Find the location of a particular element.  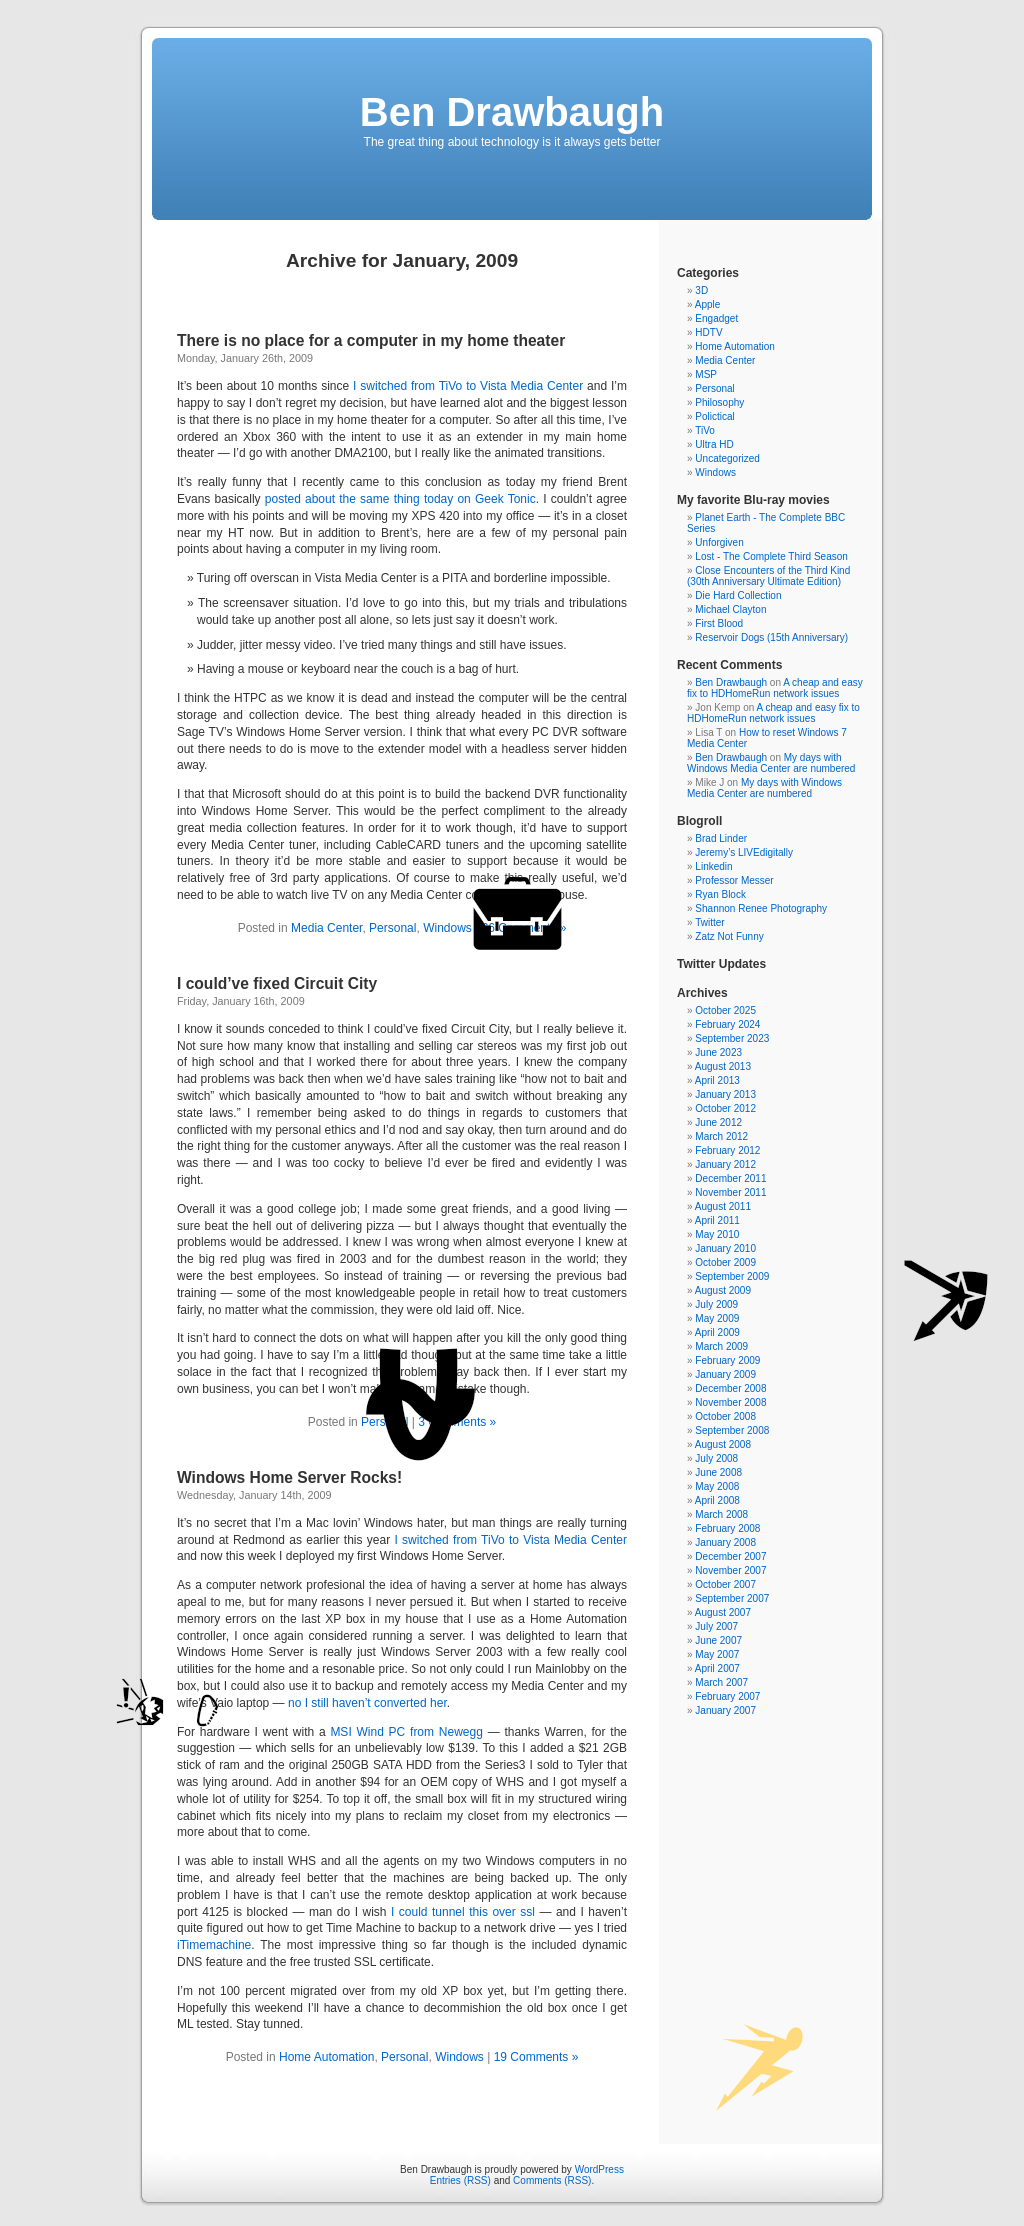

activate sprint or run mode is located at coordinates (759, 2068).